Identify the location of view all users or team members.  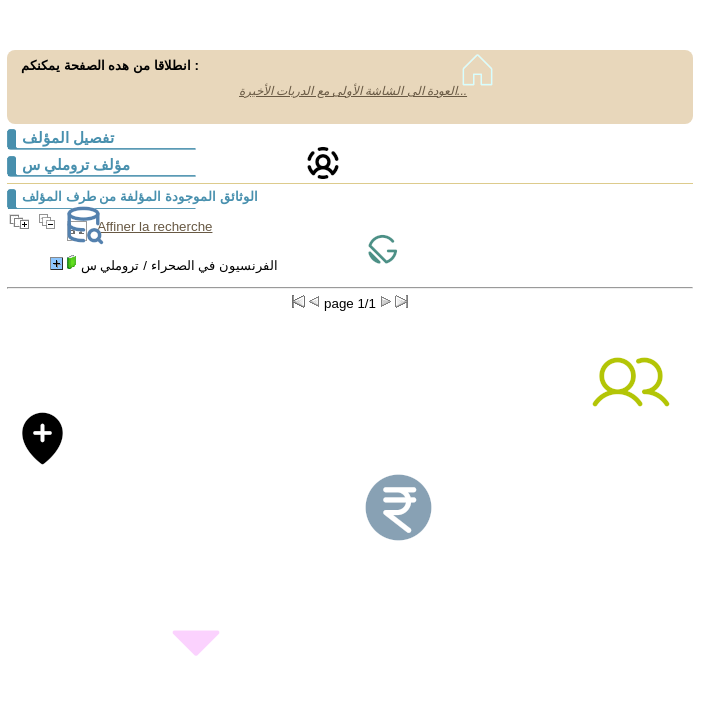
(631, 382).